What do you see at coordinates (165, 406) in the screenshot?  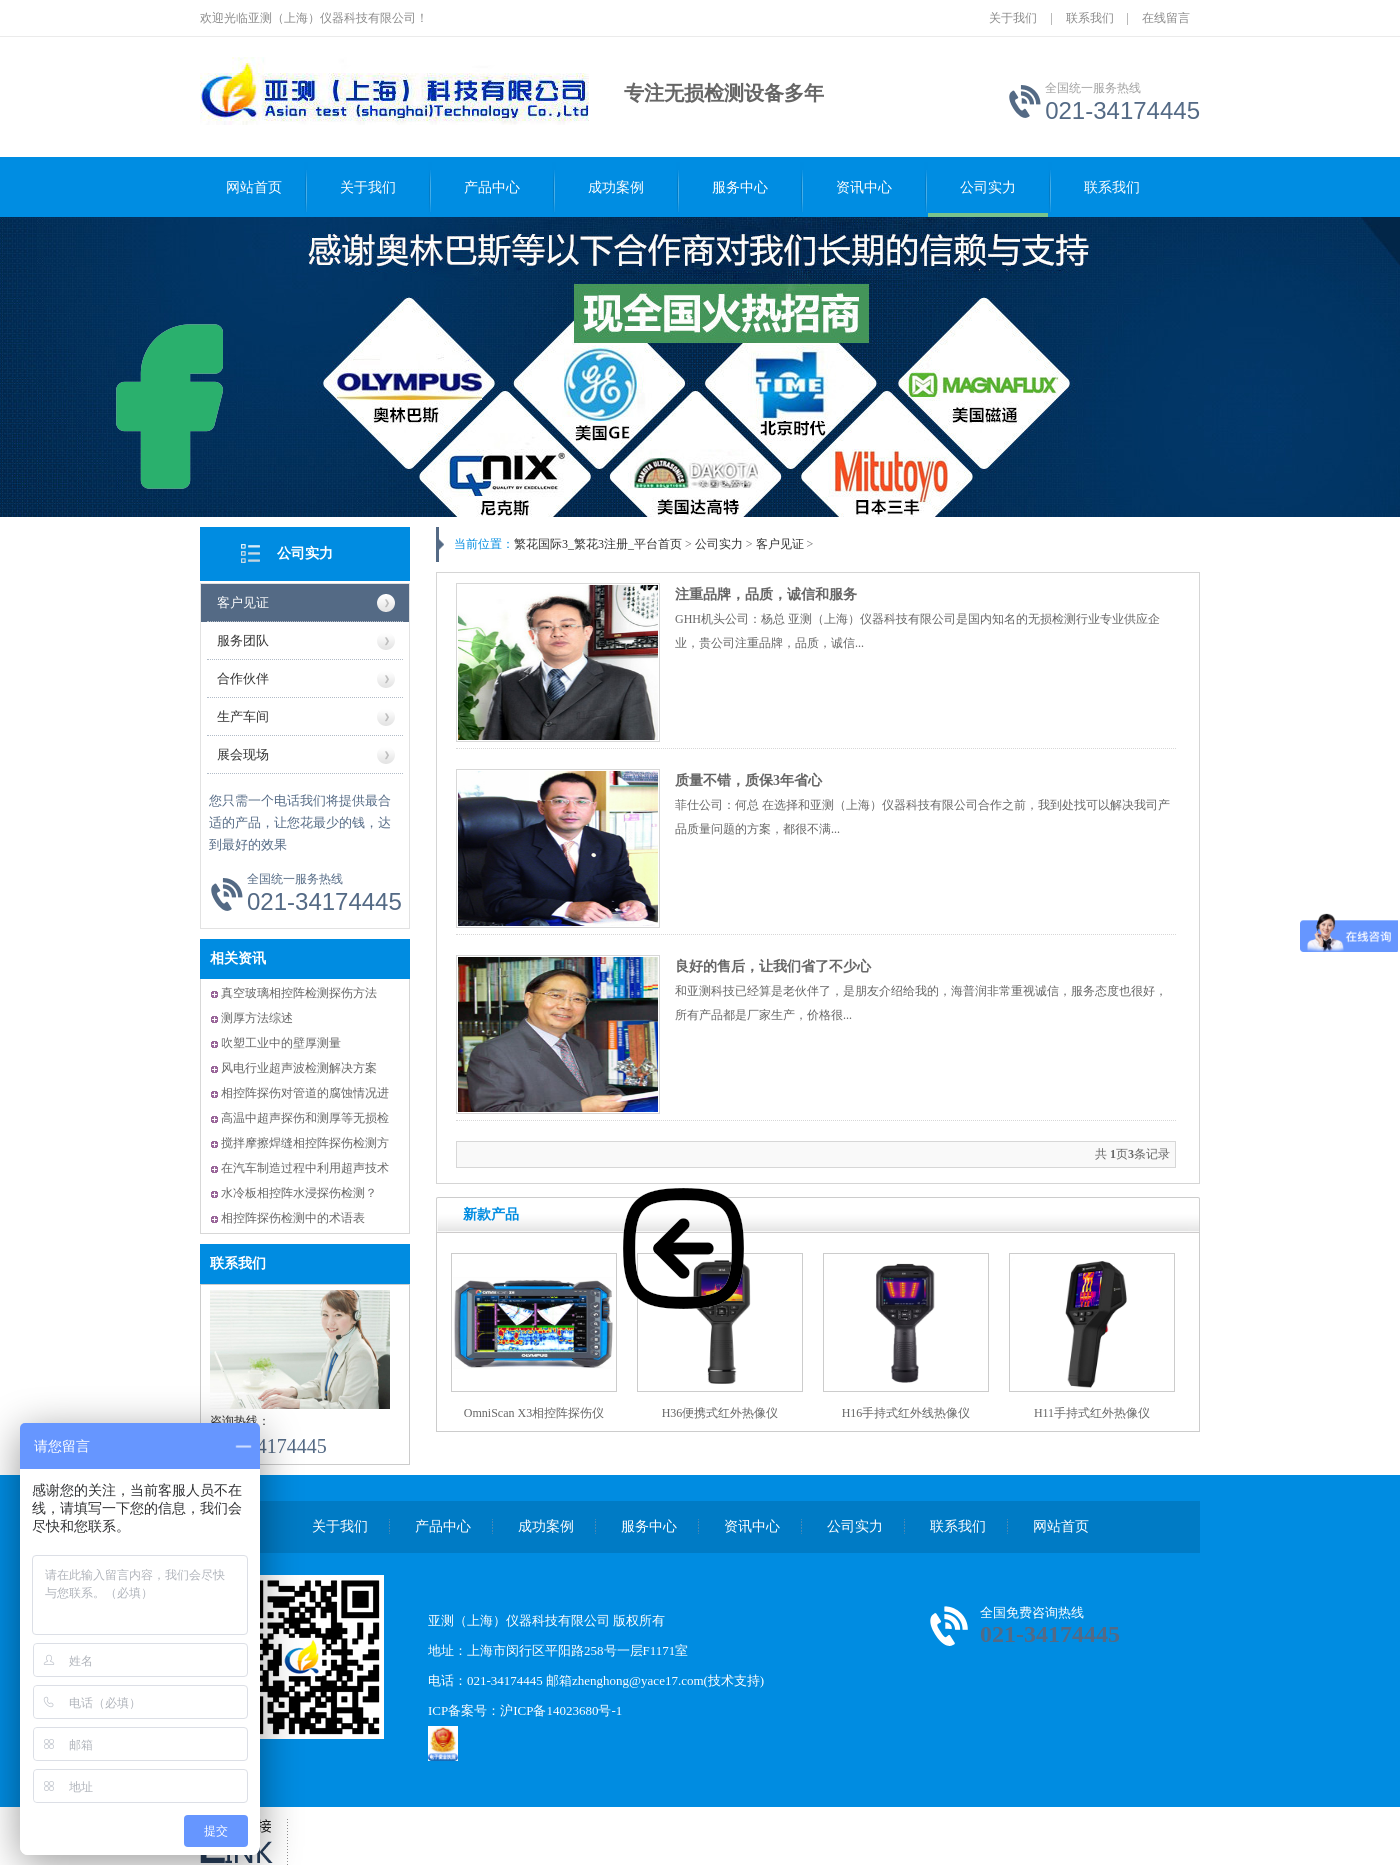 I see `connect with Facebook` at bounding box center [165, 406].